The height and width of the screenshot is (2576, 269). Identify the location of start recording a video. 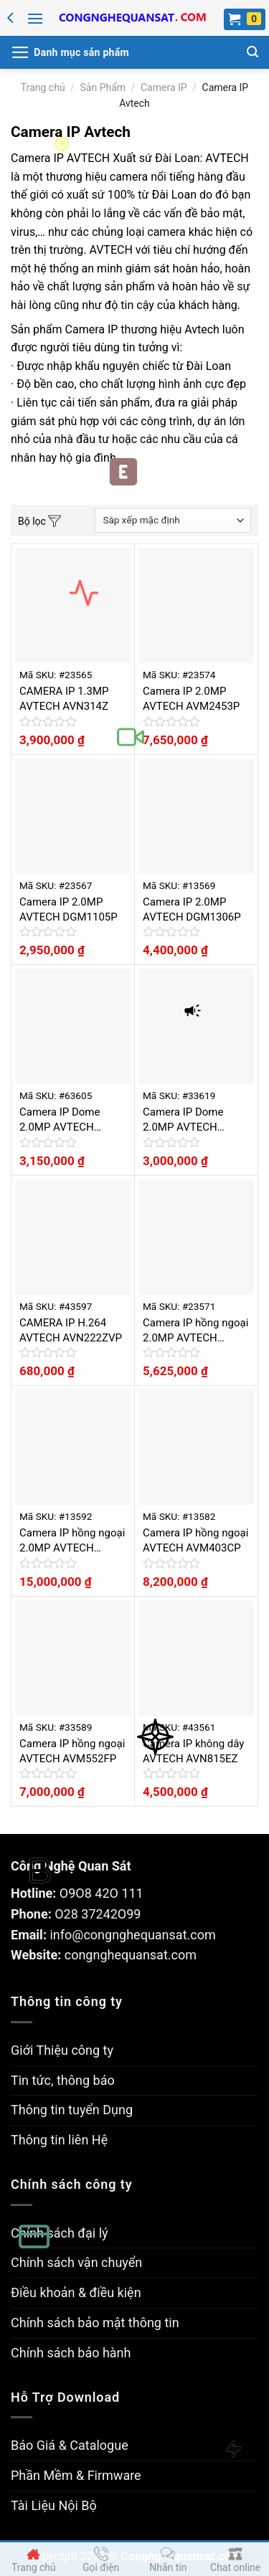
(131, 737).